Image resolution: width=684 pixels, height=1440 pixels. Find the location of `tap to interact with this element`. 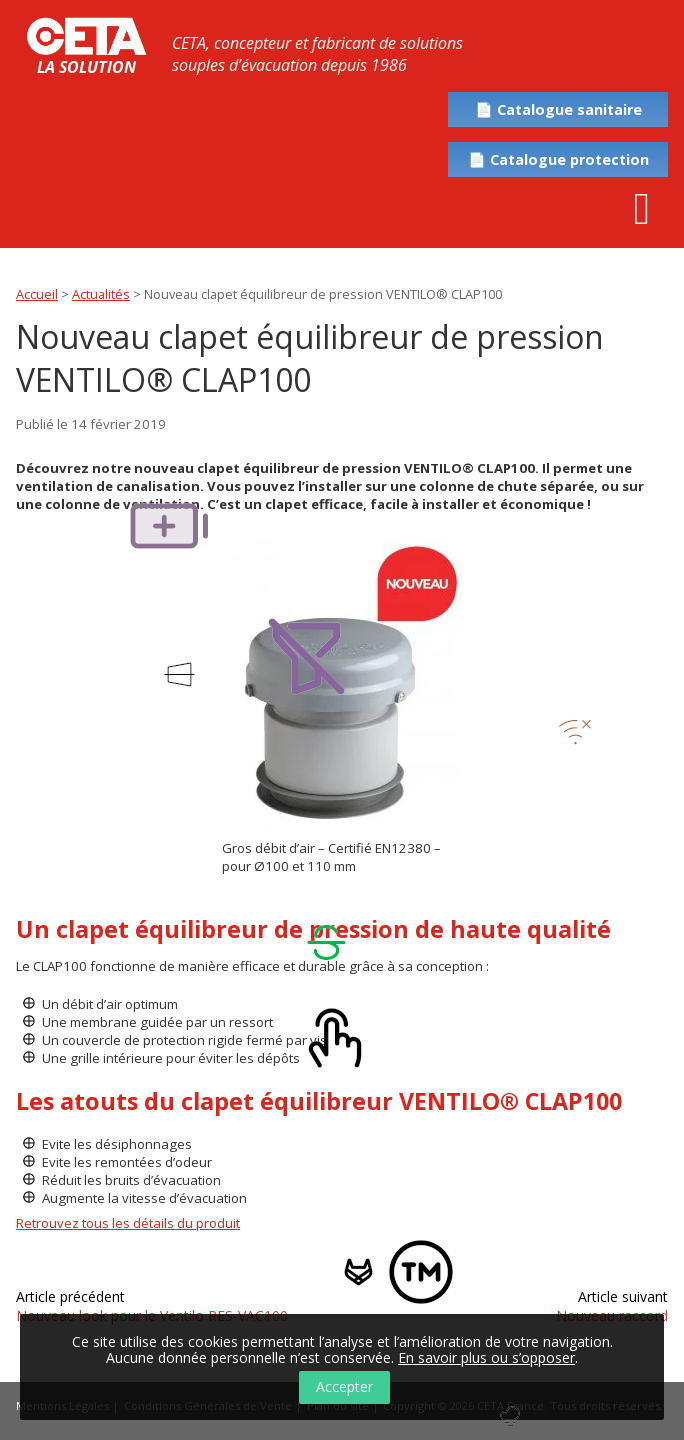

tap to interact with this element is located at coordinates (335, 1039).